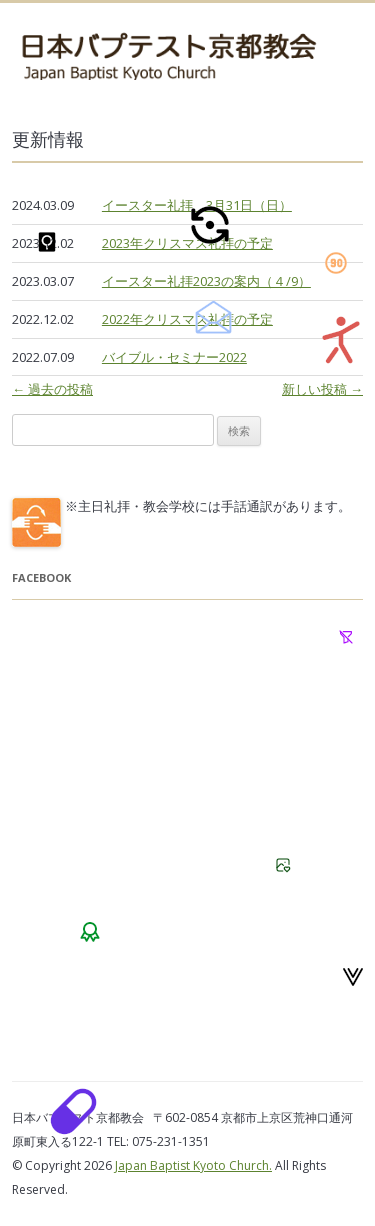 The image size is (375, 1226). I want to click on access medication reminders or health settings, so click(73, 1111).